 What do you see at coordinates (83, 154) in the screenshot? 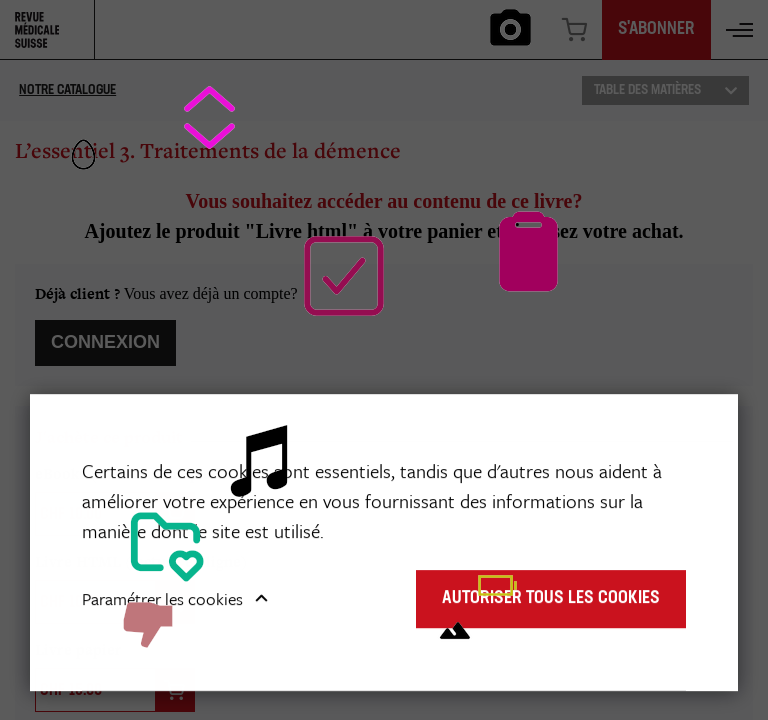
I see `indicates egg or egg-related content` at bounding box center [83, 154].